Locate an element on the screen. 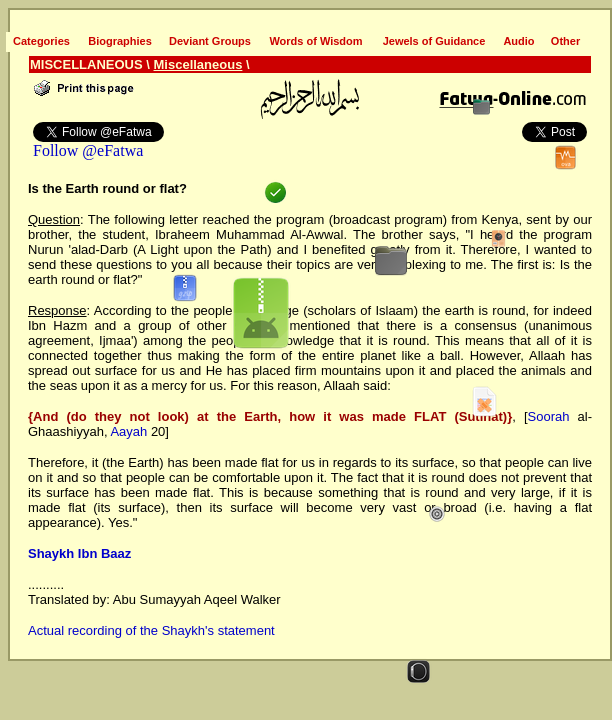 This screenshot has height=720, width=612. open folder to view contents is located at coordinates (481, 106).